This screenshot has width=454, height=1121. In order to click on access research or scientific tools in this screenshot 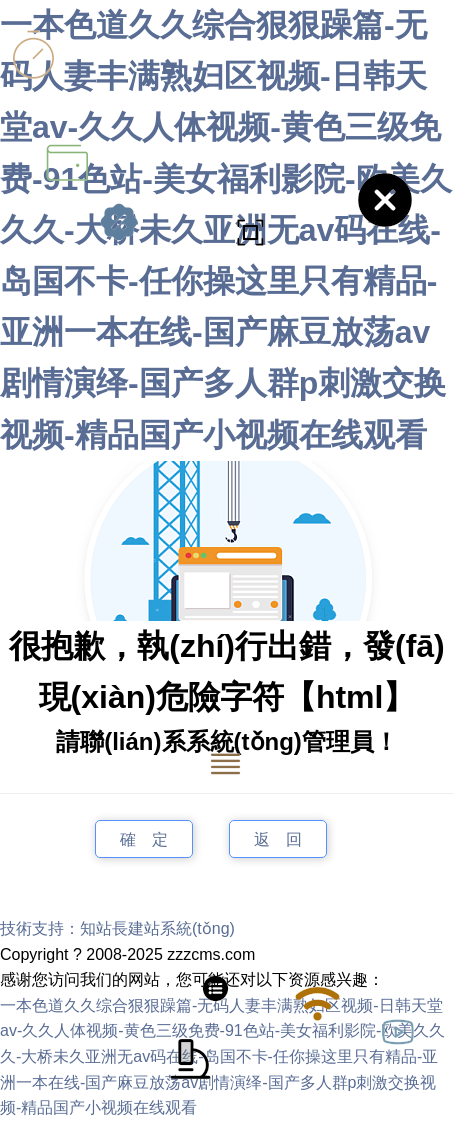, I will do `click(190, 1060)`.